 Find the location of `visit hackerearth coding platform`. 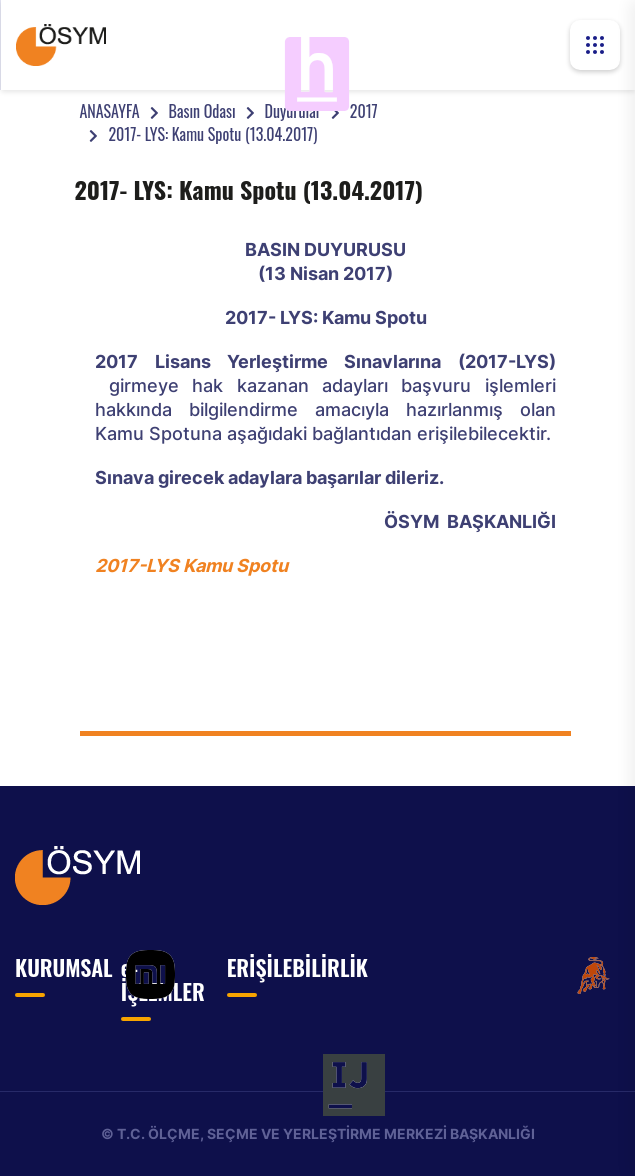

visit hackerearth coding platform is located at coordinates (317, 74).